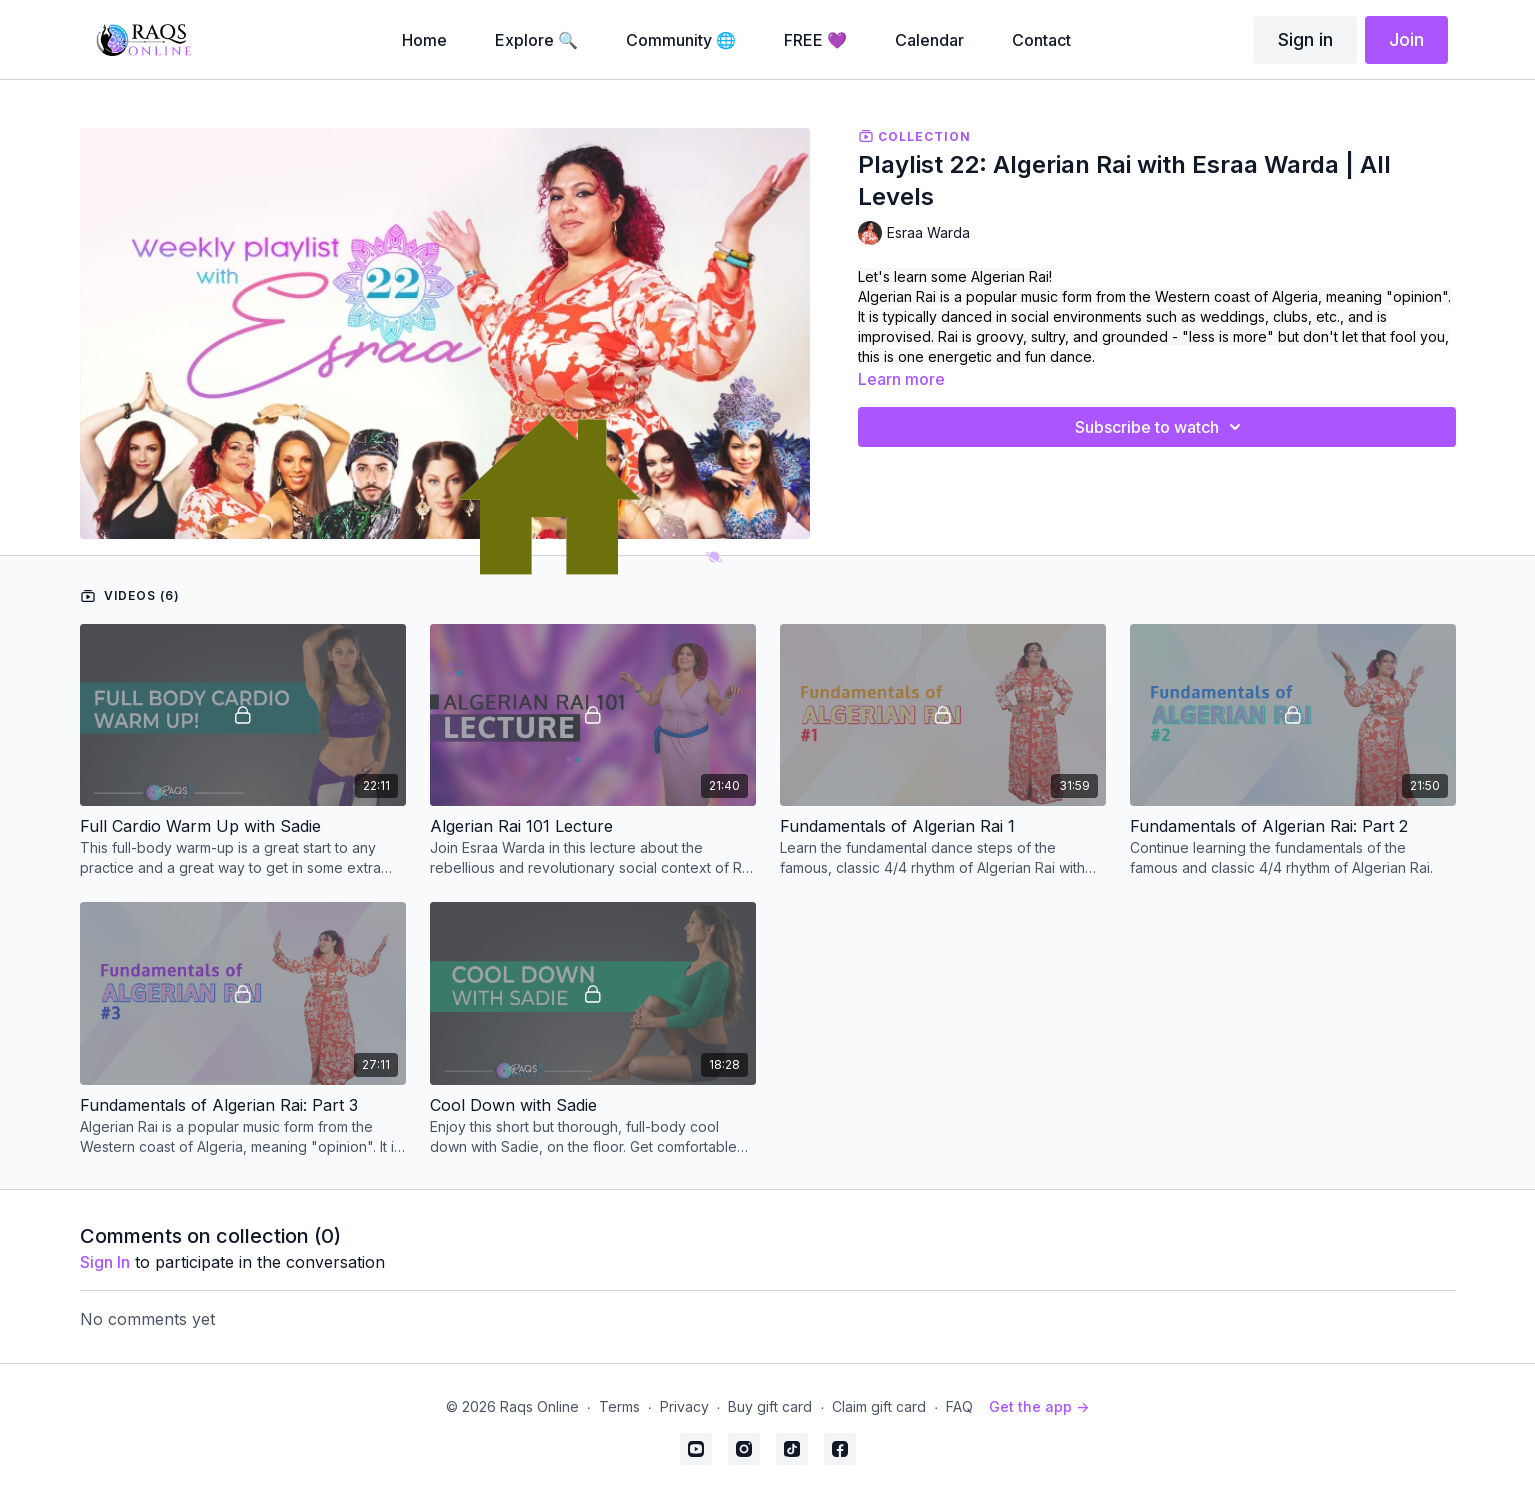  What do you see at coordinates (549, 494) in the screenshot?
I see `navigate to the home screen` at bounding box center [549, 494].